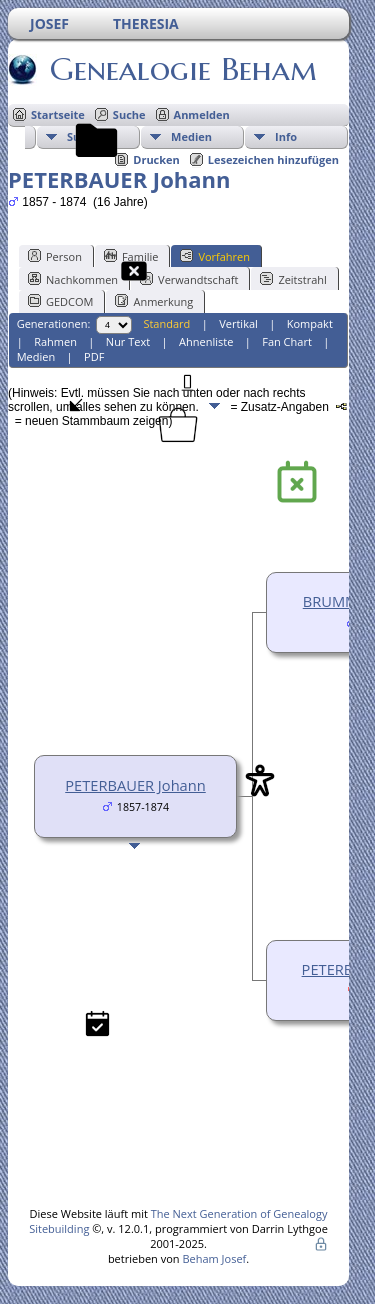  I want to click on open a folder to view its contents, so click(96, 139).